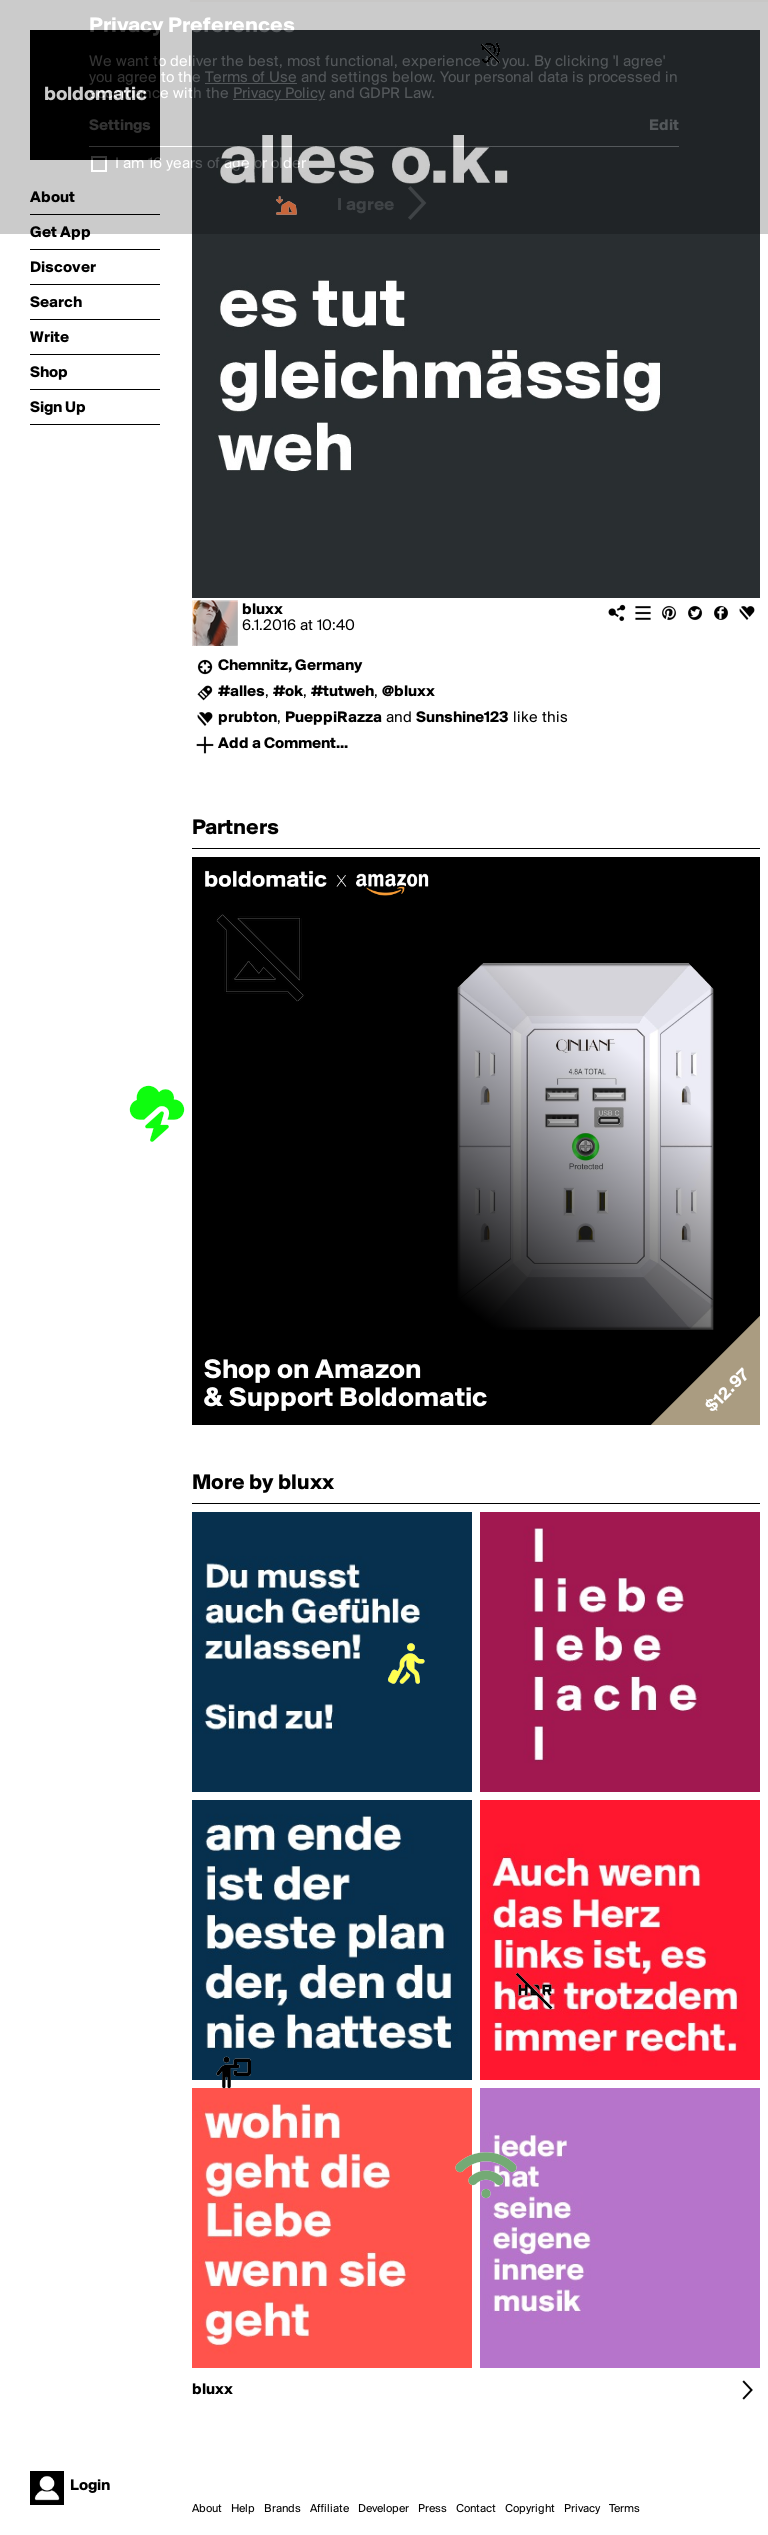 Image resolution: width=768 pixels, height=2535 pixels. What do you see at coordinates (263, 955) in the screenshot?
I see `image failed to load or is unavailable` at bounding box center [263, 955].